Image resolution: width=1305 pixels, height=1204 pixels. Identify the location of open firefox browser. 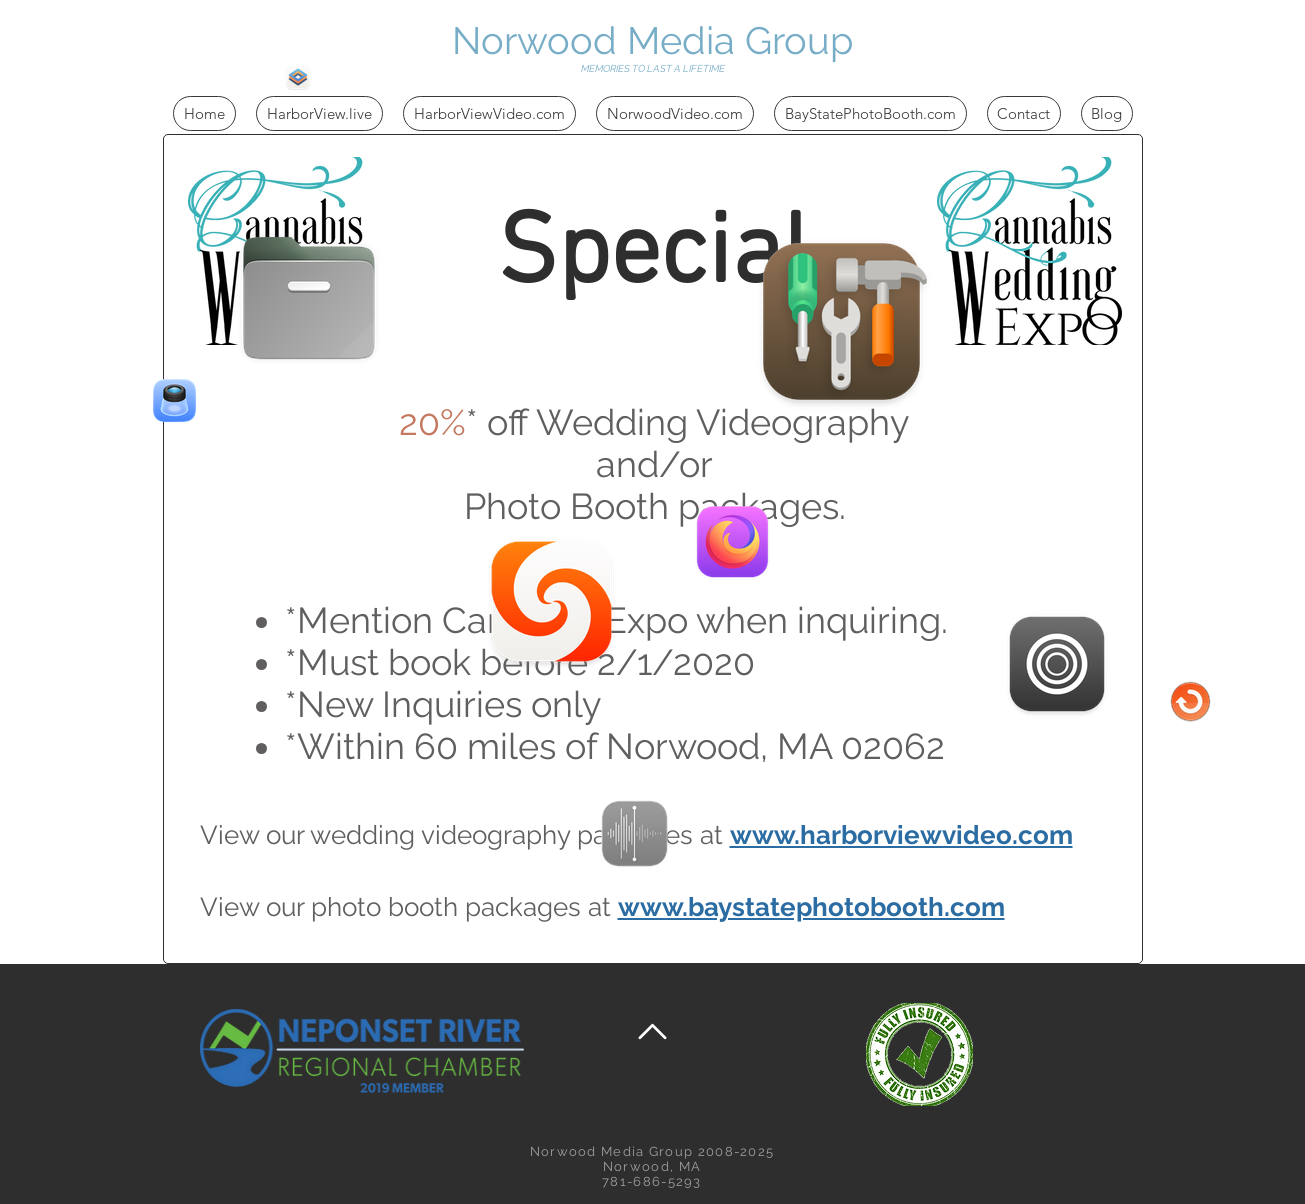
(732, 540).